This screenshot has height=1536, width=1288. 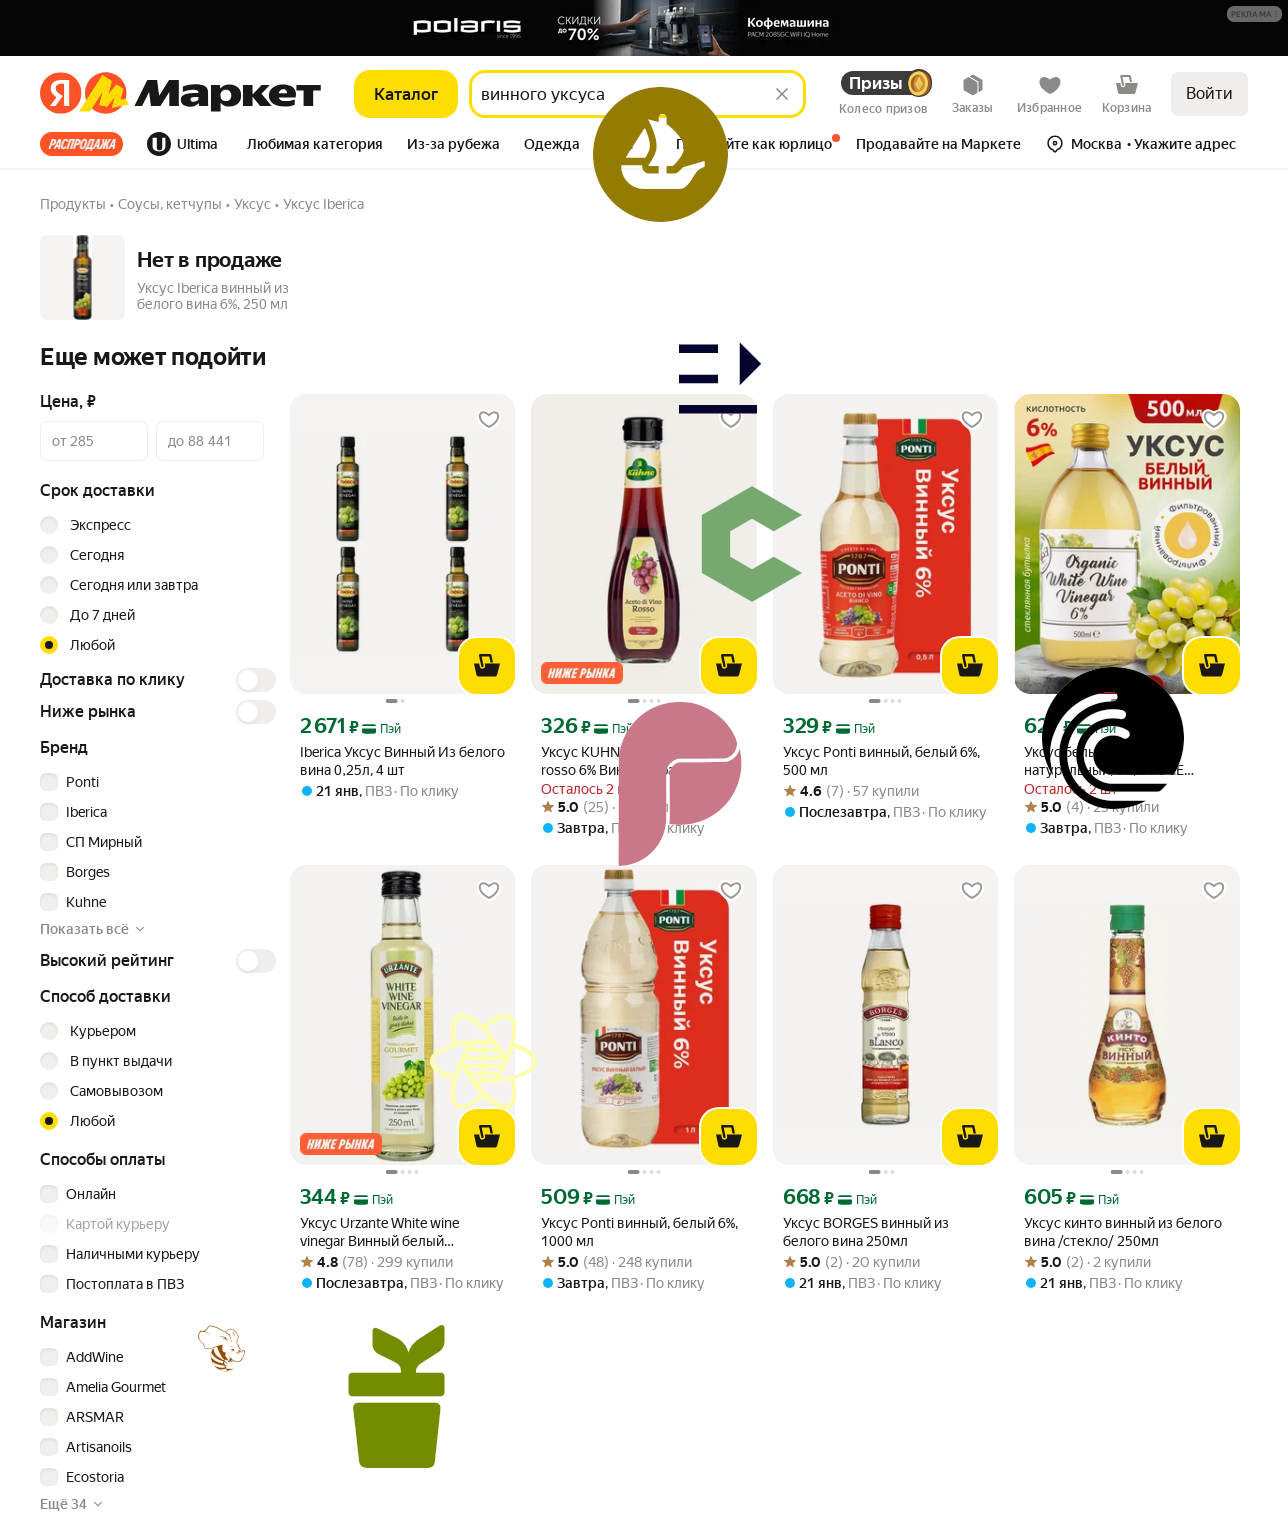 What do you see at coordinates (396, 1396) in the screenshot?
I see `open the Kueski app` at bounding box center [396, 1396].